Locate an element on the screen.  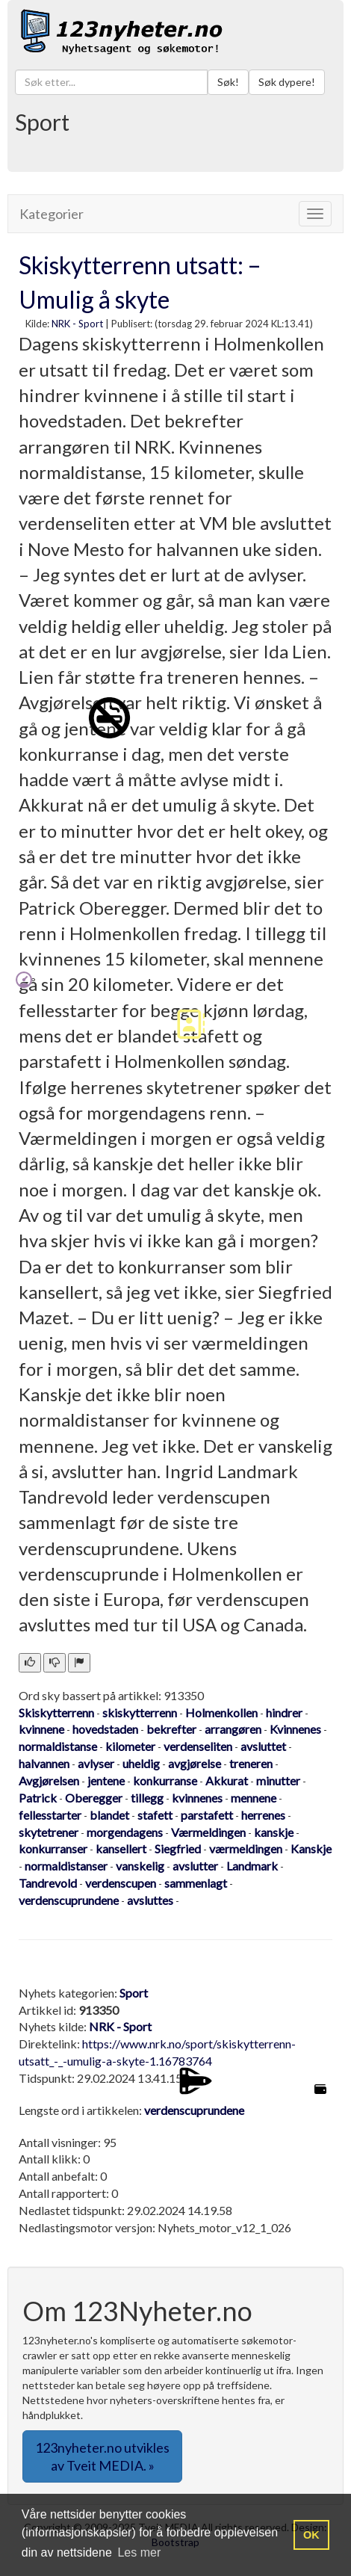
launch or deploy an application is located at coordinates (196, 2081).